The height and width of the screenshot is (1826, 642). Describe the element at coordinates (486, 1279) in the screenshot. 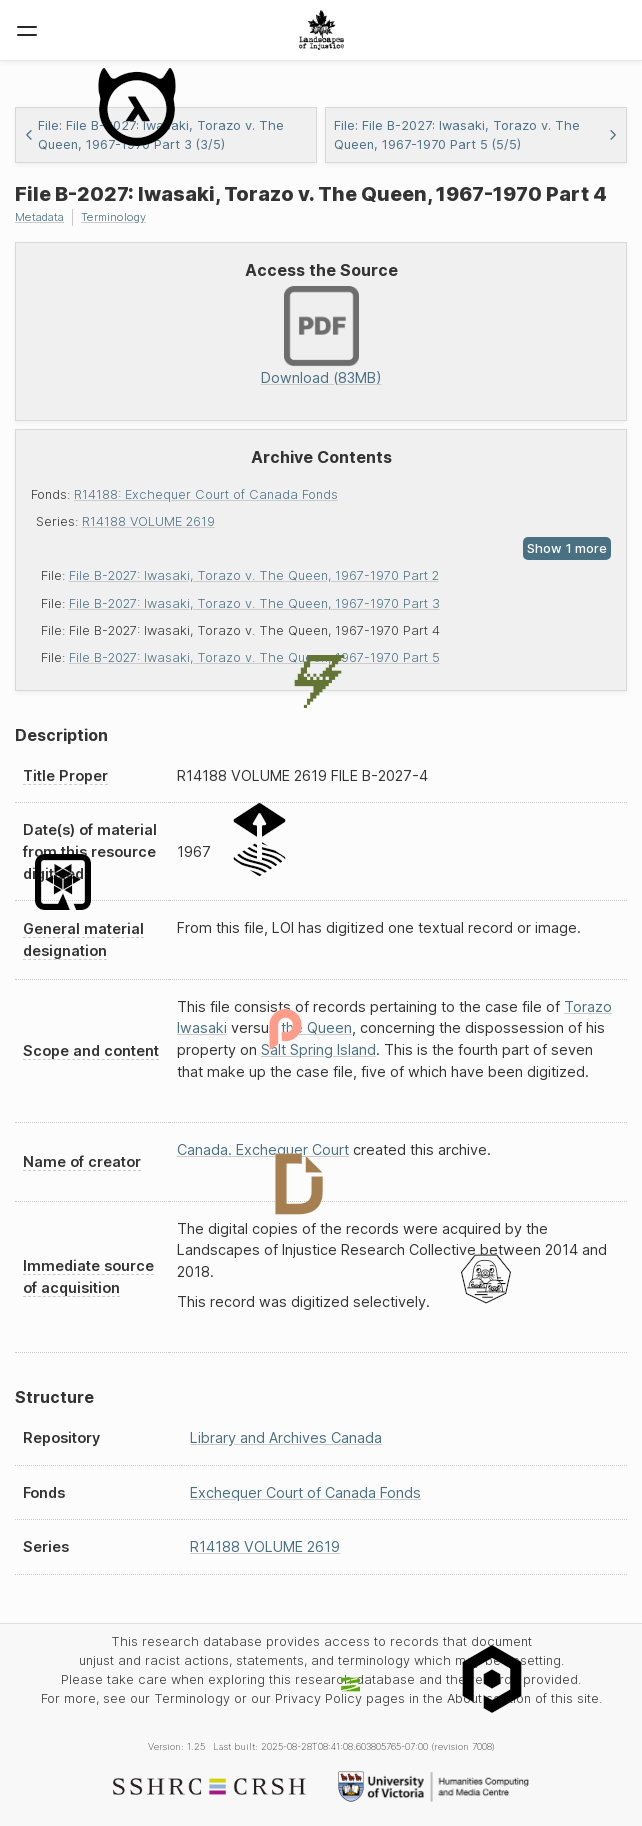

I see `open podman container management application` at that location.